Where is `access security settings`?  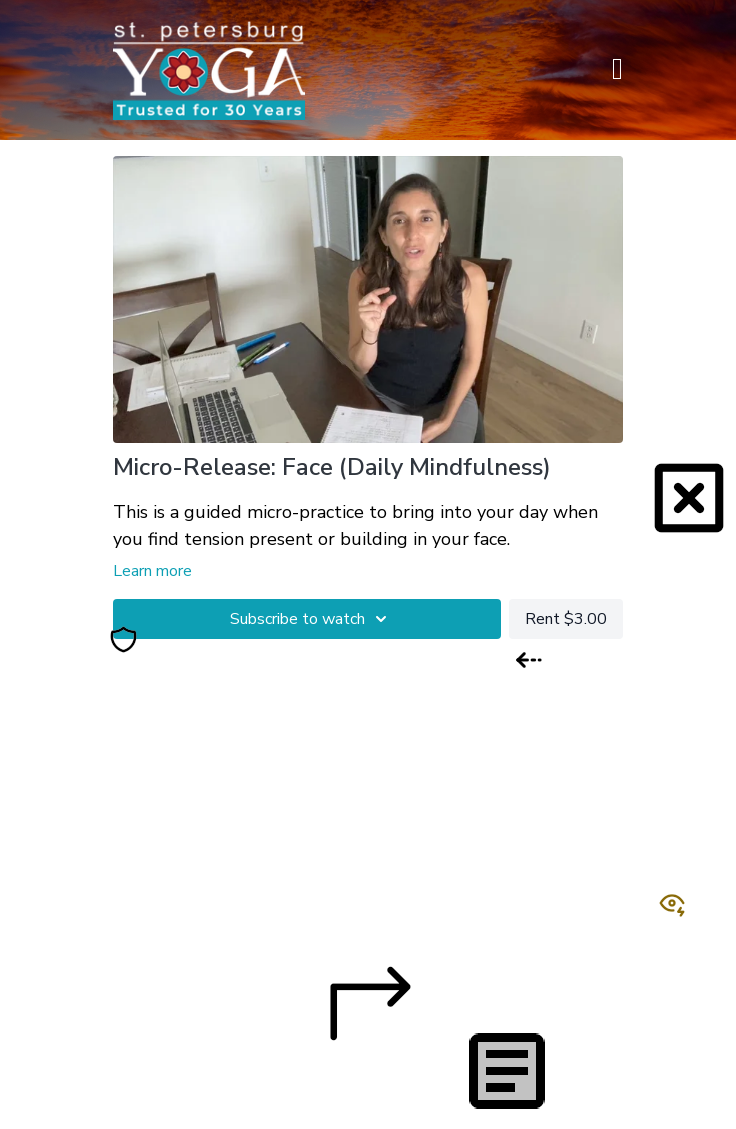 access security settings is located at coordinates (123, 639).